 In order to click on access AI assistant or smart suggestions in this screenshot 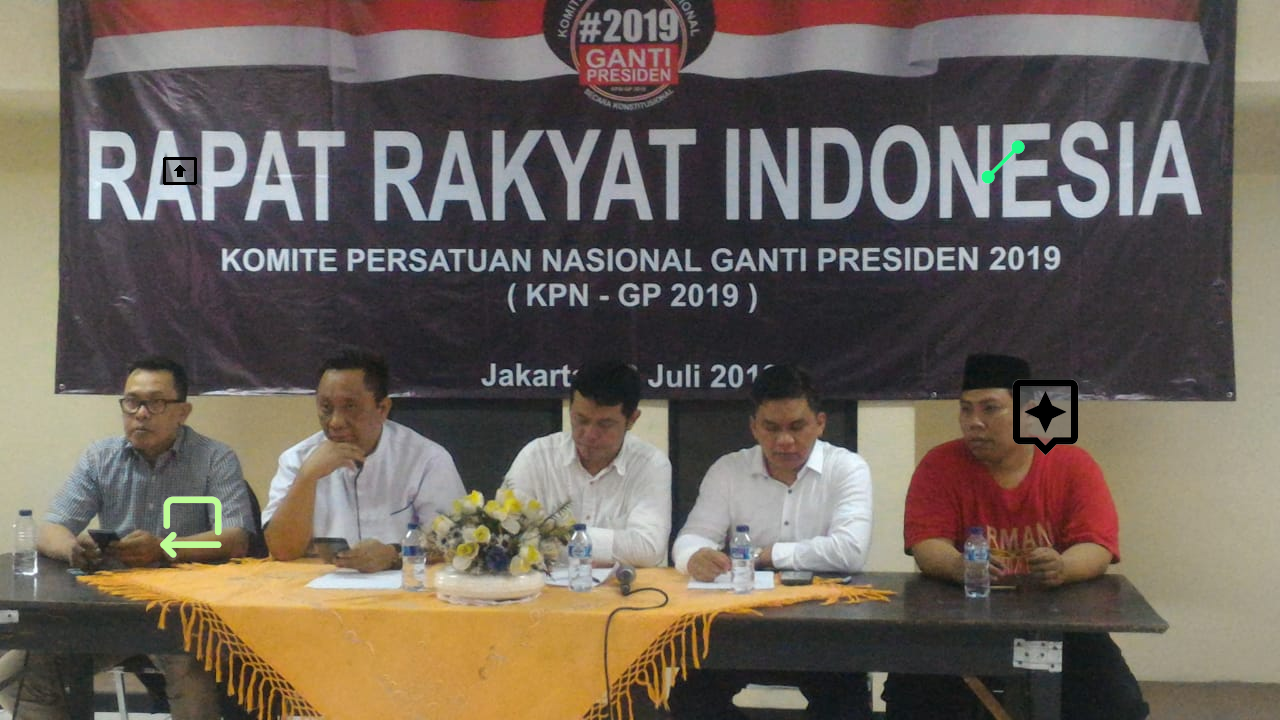, I will do `click(1045, 415)`.